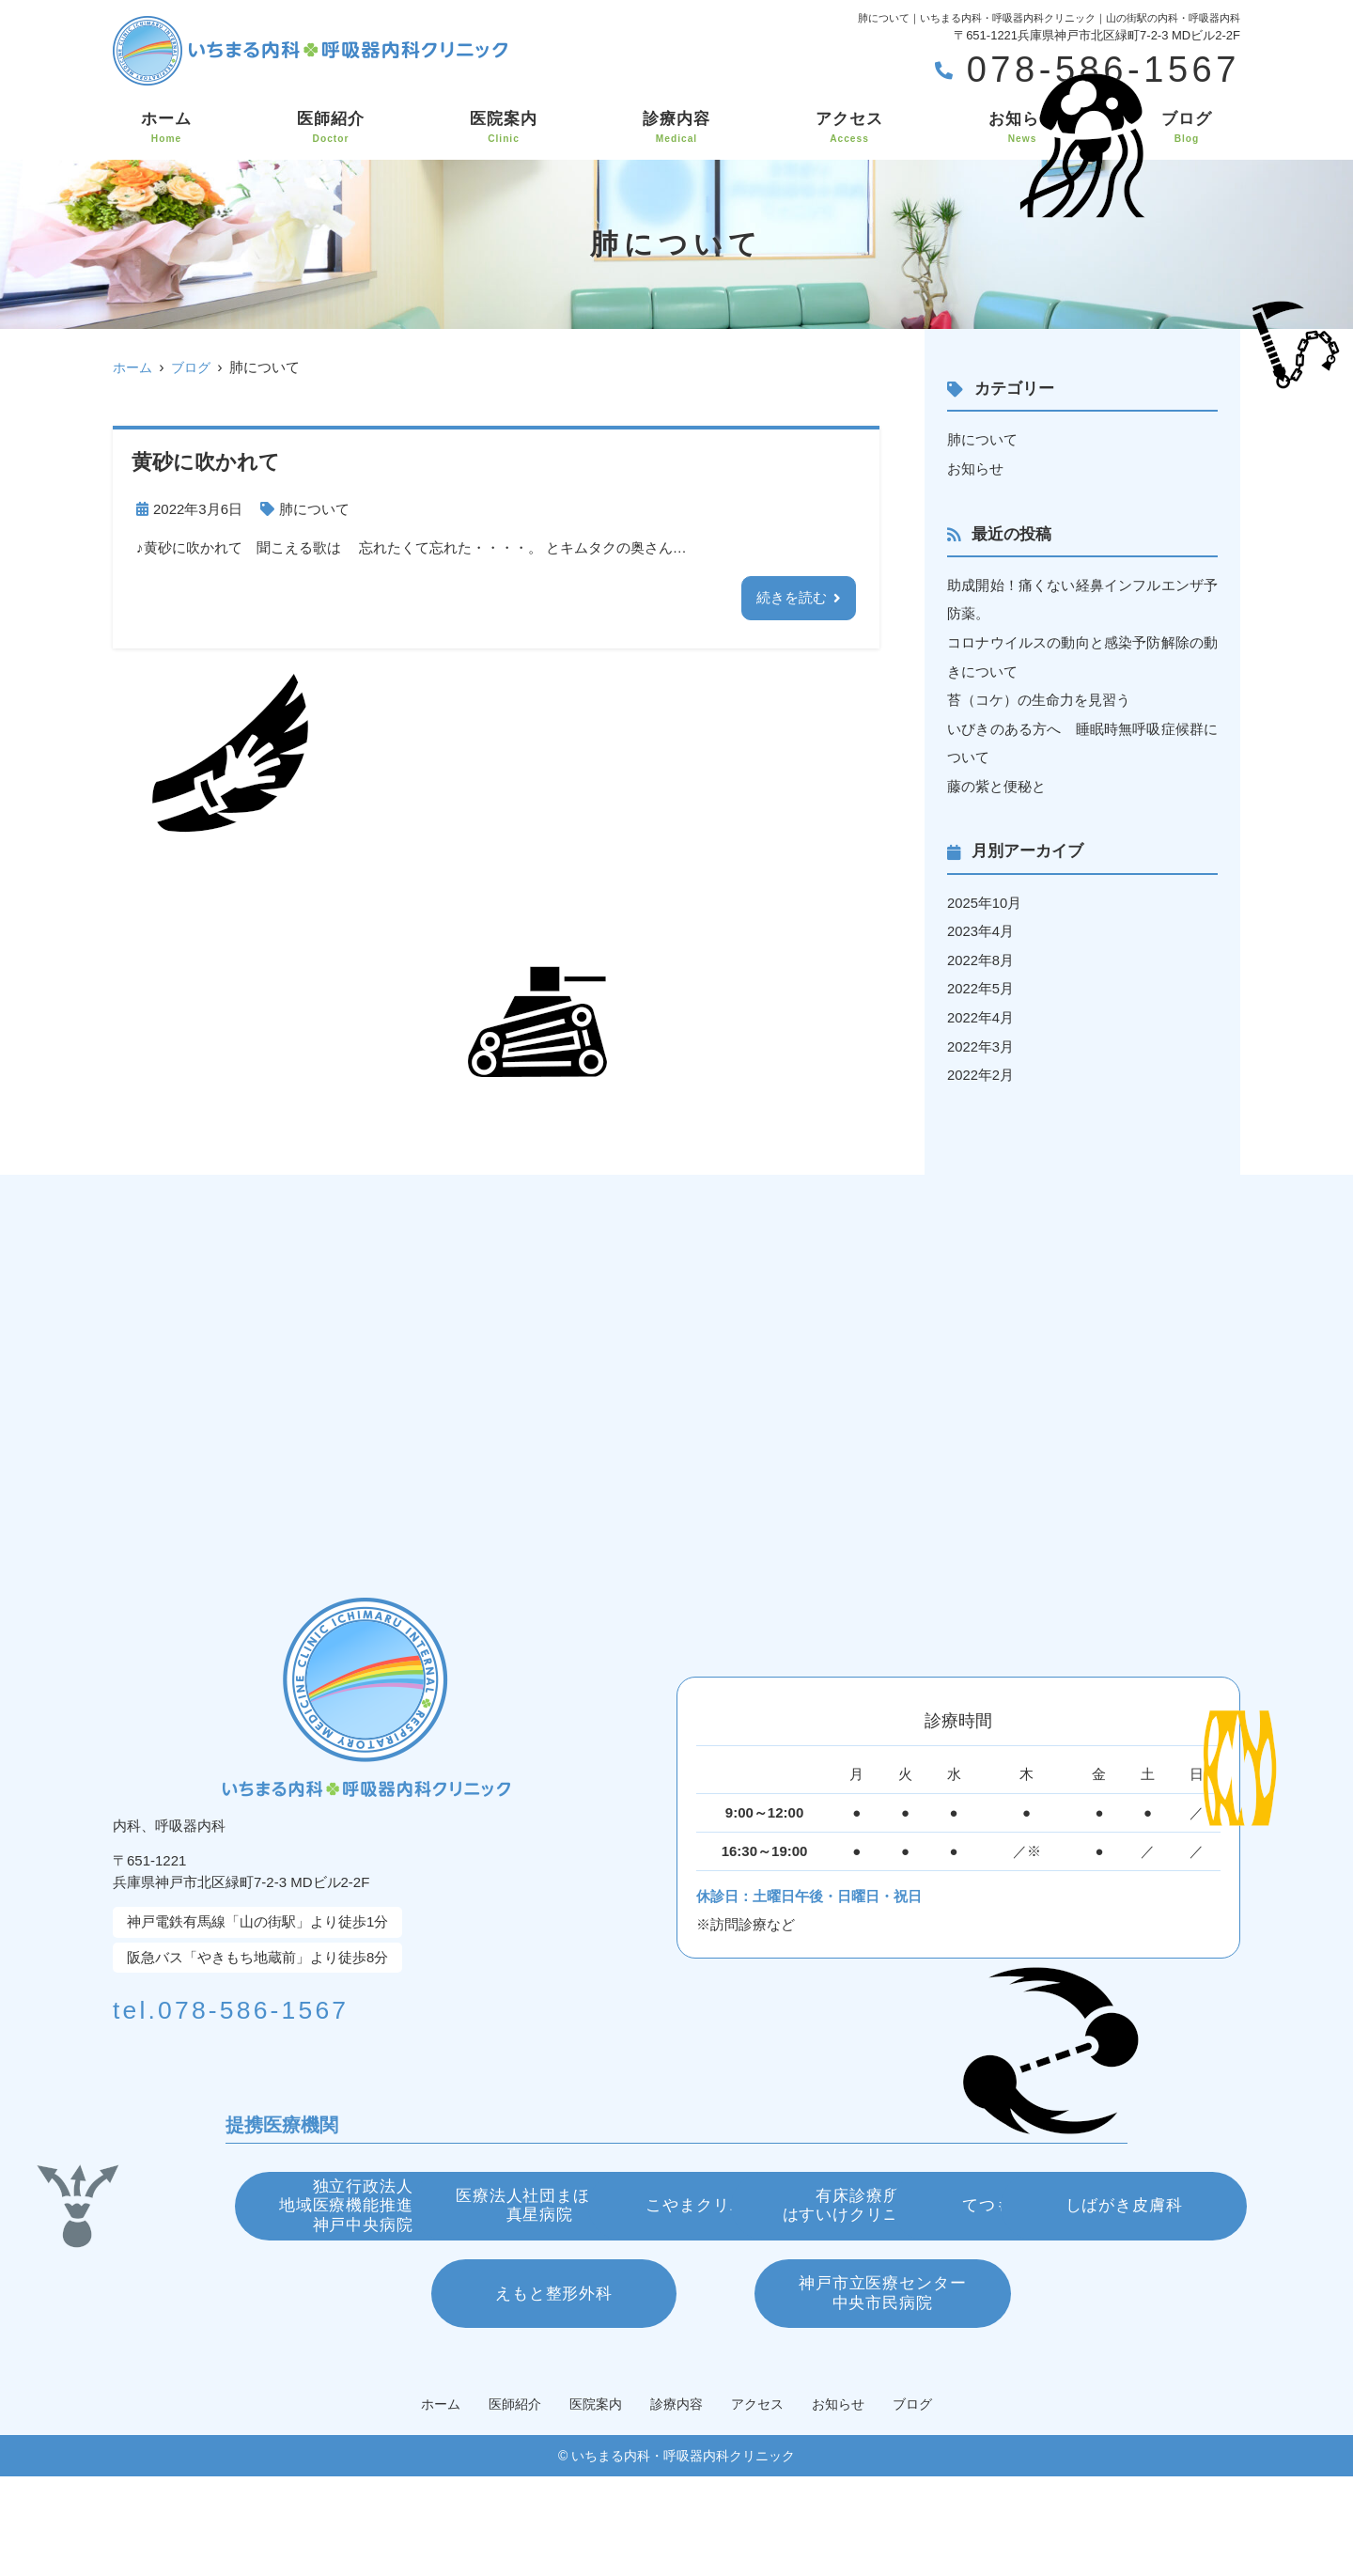  What do you see at coordinates (1050, 2053) in the screenshot?
I see `select bolas as your weapon or tool` at bounding box center [1050, 2053].